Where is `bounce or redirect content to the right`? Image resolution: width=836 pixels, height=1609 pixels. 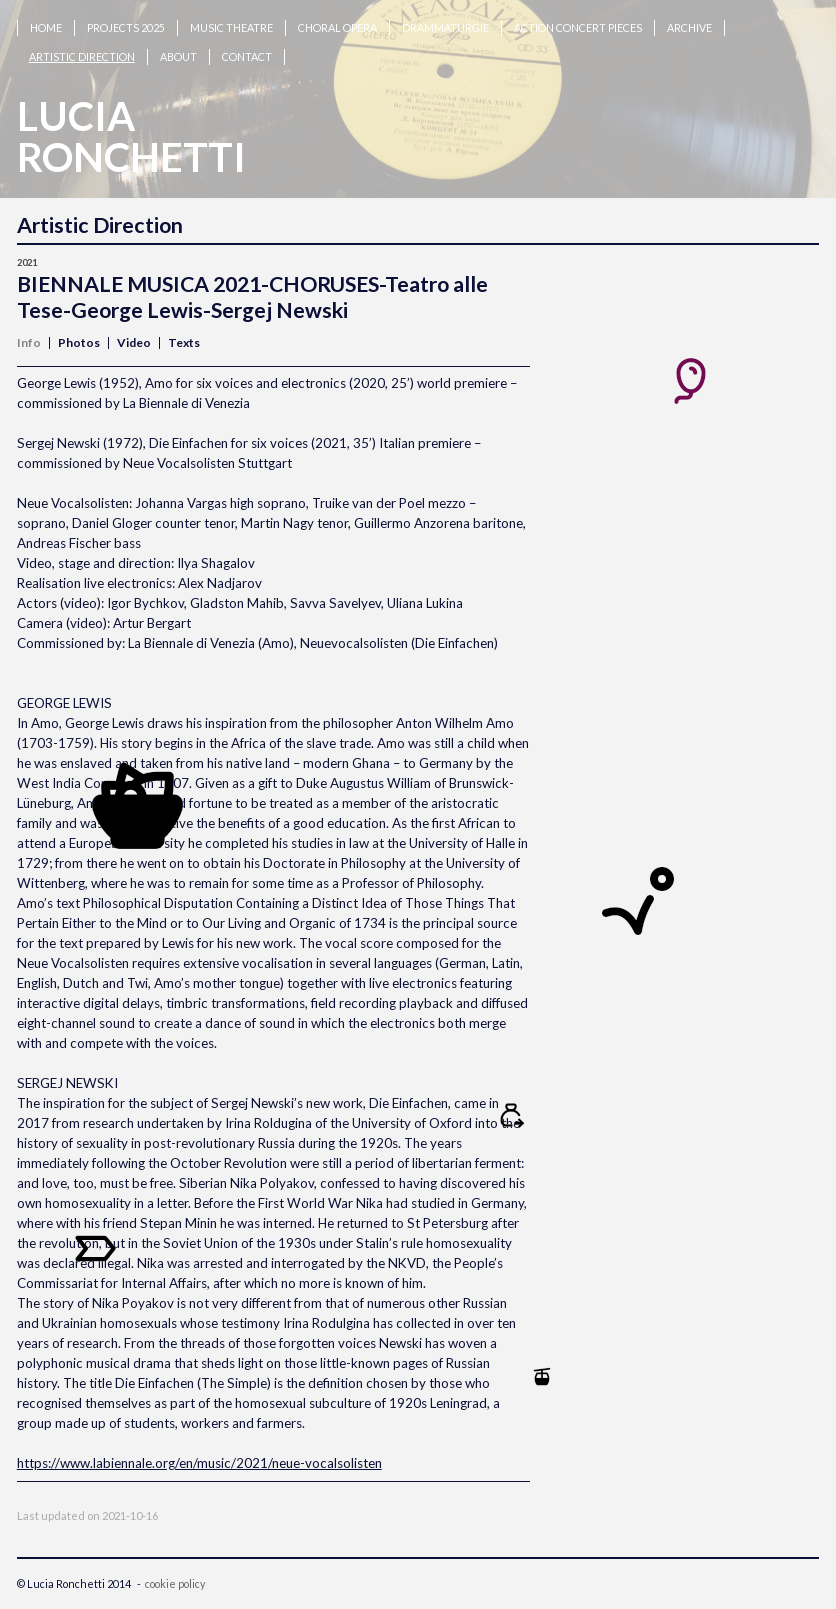
bounce or redirect content to the right is located at coordinates (638, 899).